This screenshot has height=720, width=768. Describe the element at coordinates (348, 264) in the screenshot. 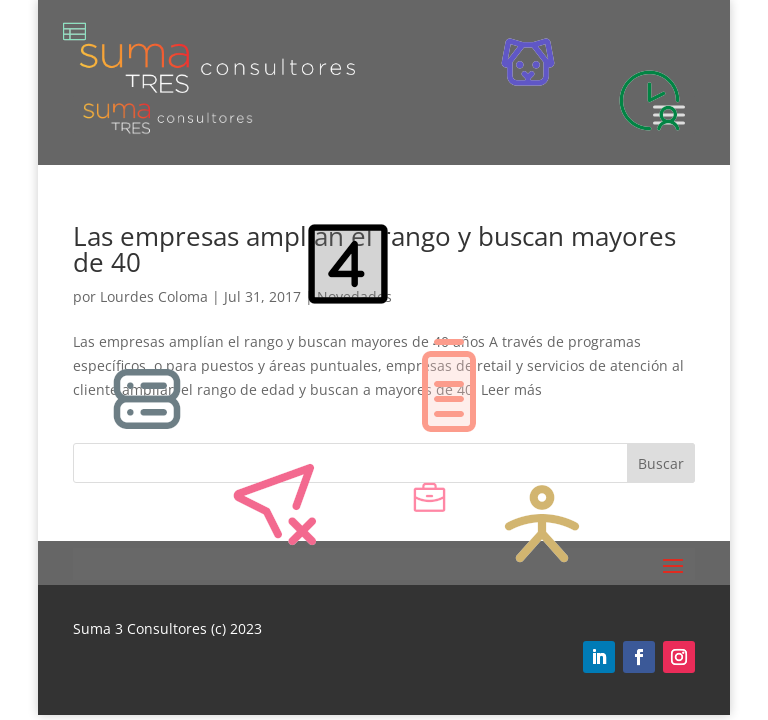

I see `select or input the number four` at that location.